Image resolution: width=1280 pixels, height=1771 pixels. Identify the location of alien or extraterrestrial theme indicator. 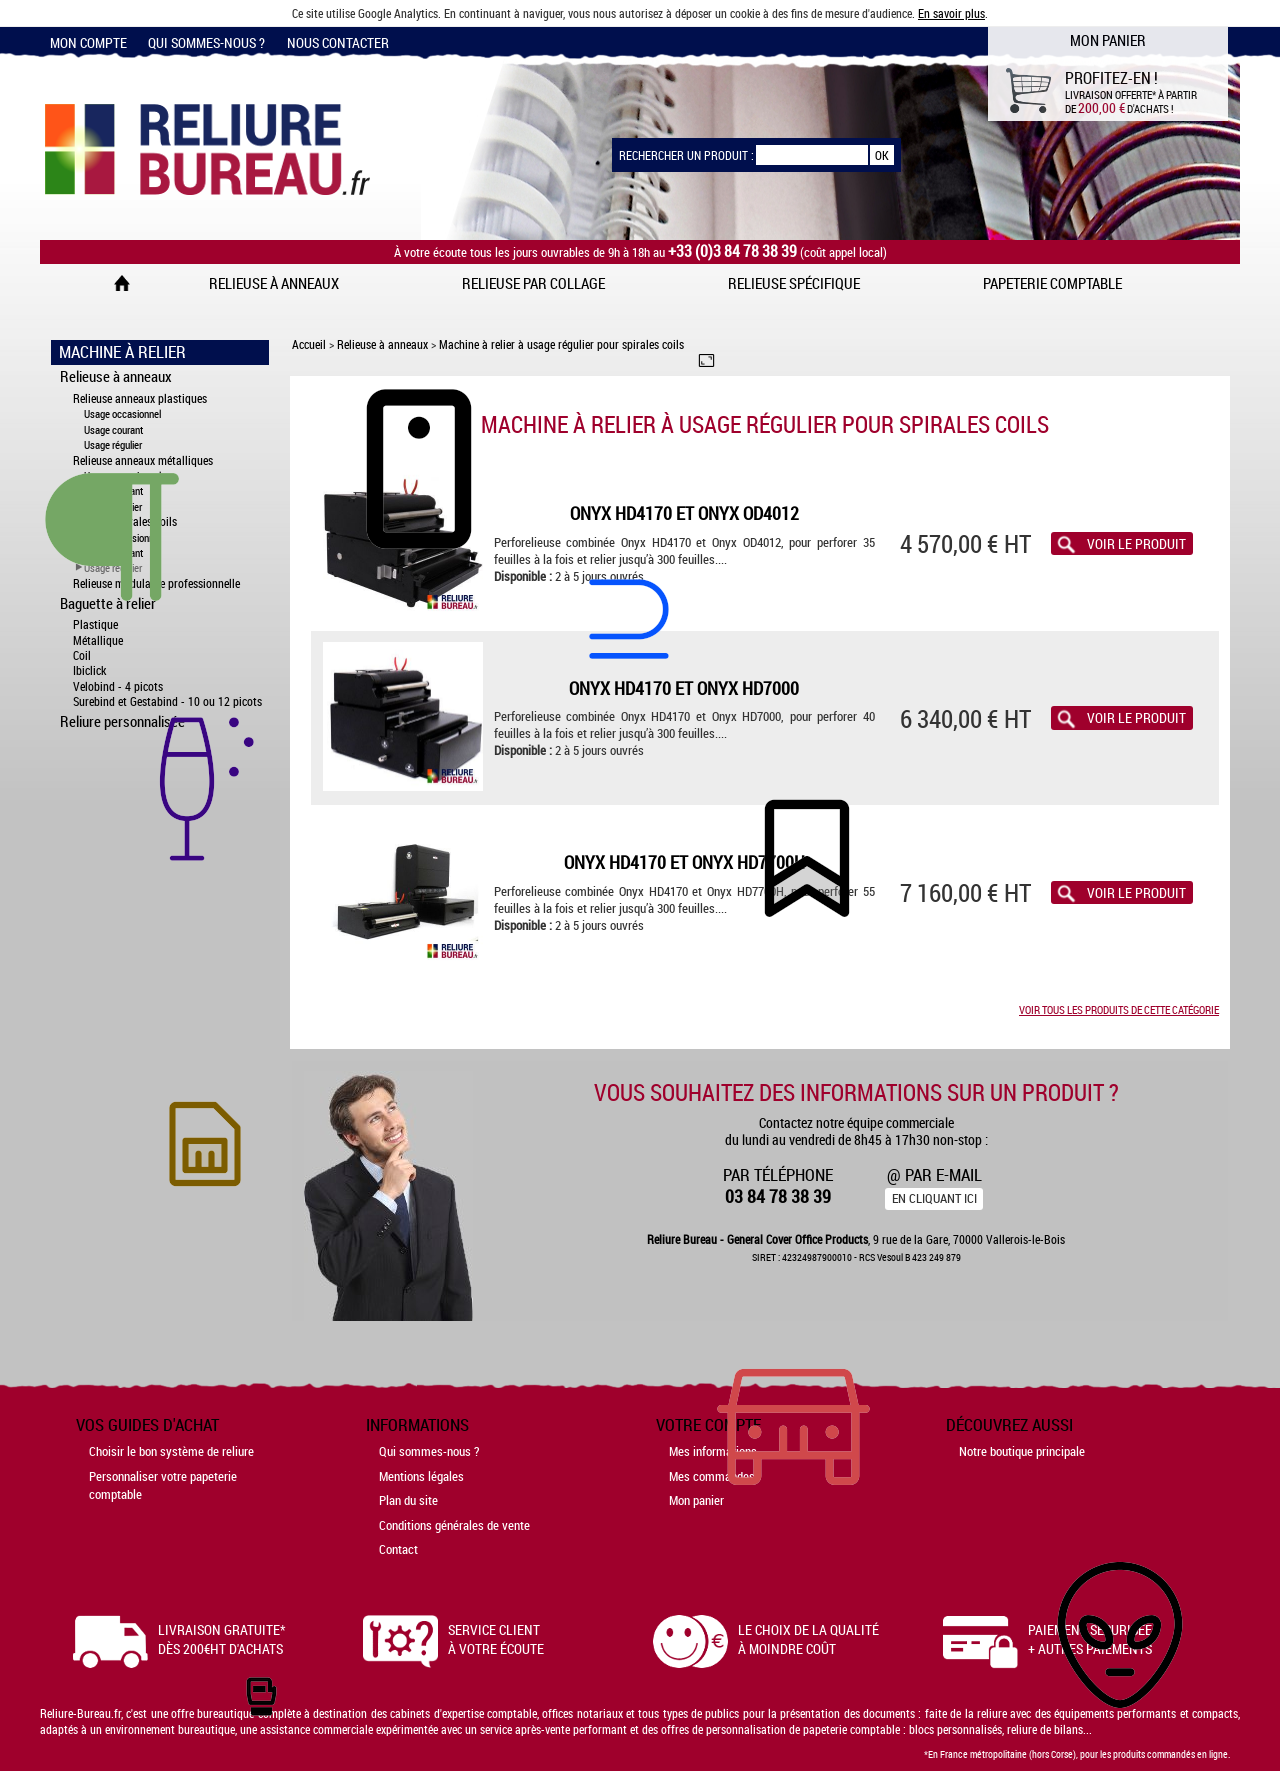
(1120, 1635).